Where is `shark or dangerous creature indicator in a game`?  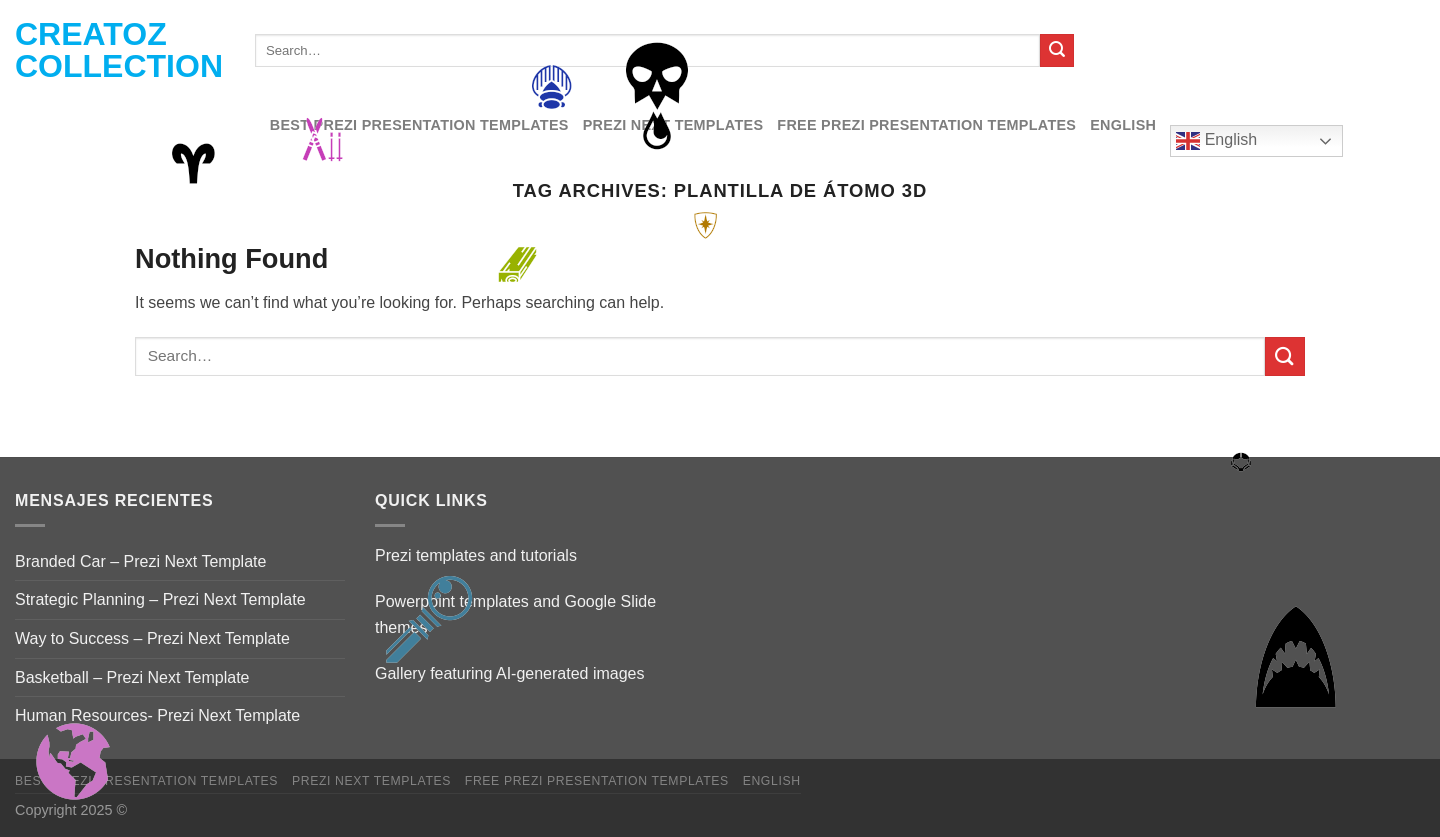
shark or dangerous creature indicator in a game is located at coordinates (1295, 656).